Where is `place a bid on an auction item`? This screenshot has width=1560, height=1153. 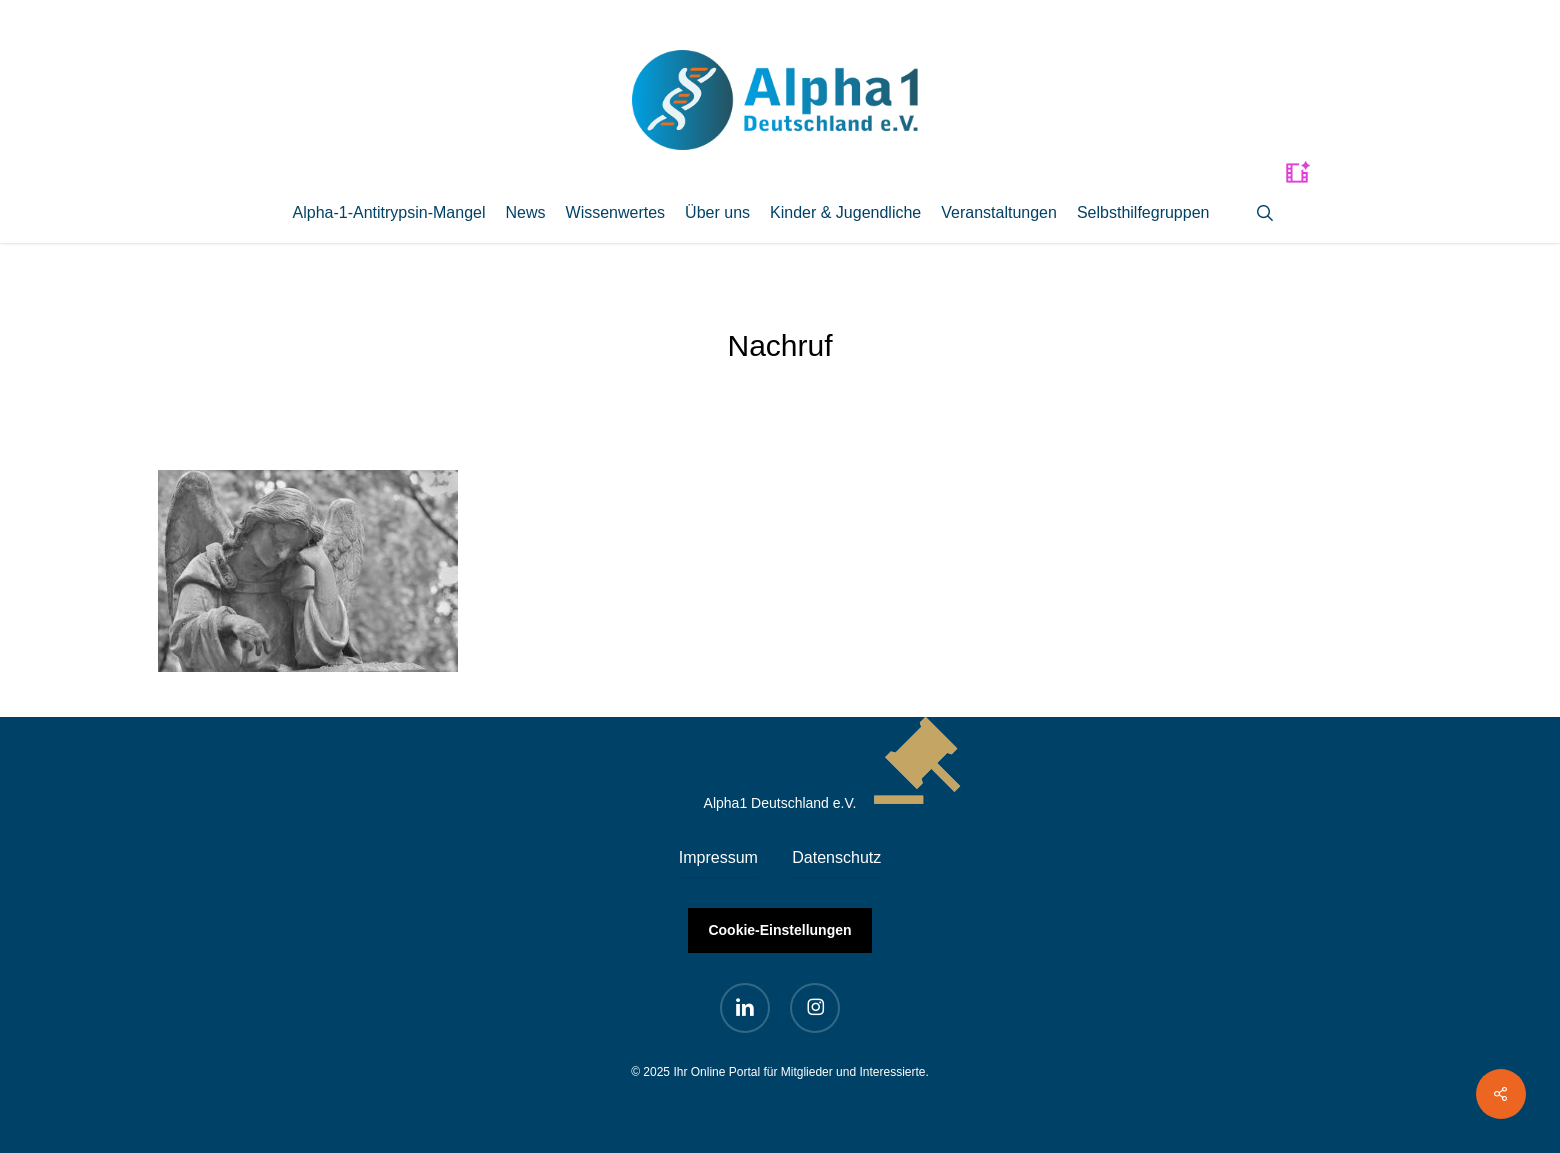 place a bid on an auction item is located at coordinates (915, 763).